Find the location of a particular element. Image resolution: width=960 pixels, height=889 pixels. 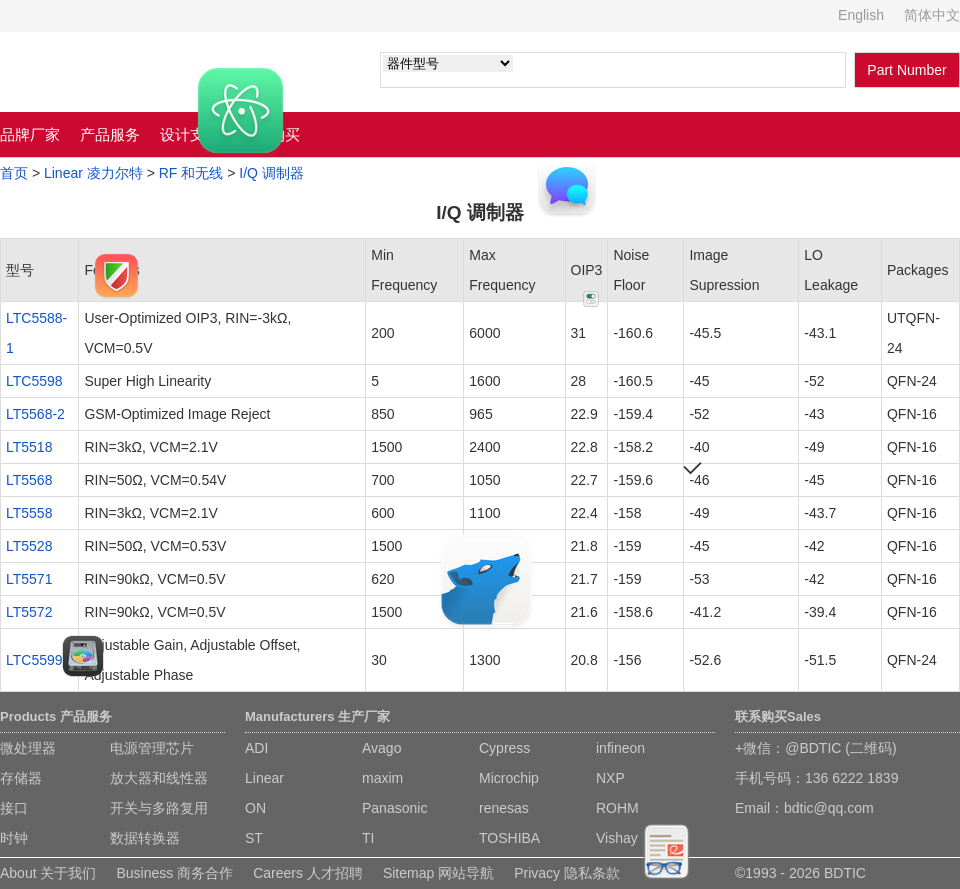

open disk usage analyzer is located at coordinates (83, 656).